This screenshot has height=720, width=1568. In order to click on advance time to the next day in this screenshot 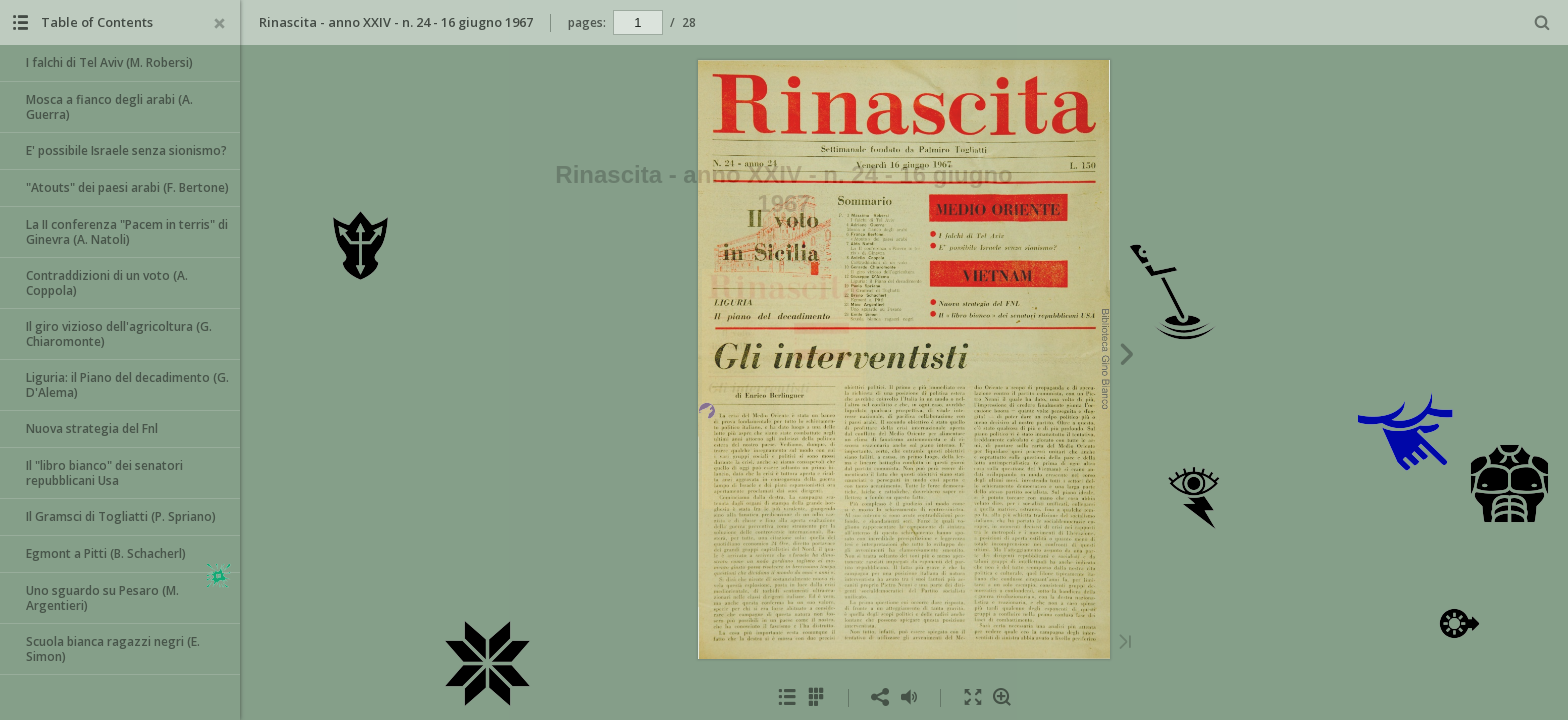, I will do `click(1459, 623)`.